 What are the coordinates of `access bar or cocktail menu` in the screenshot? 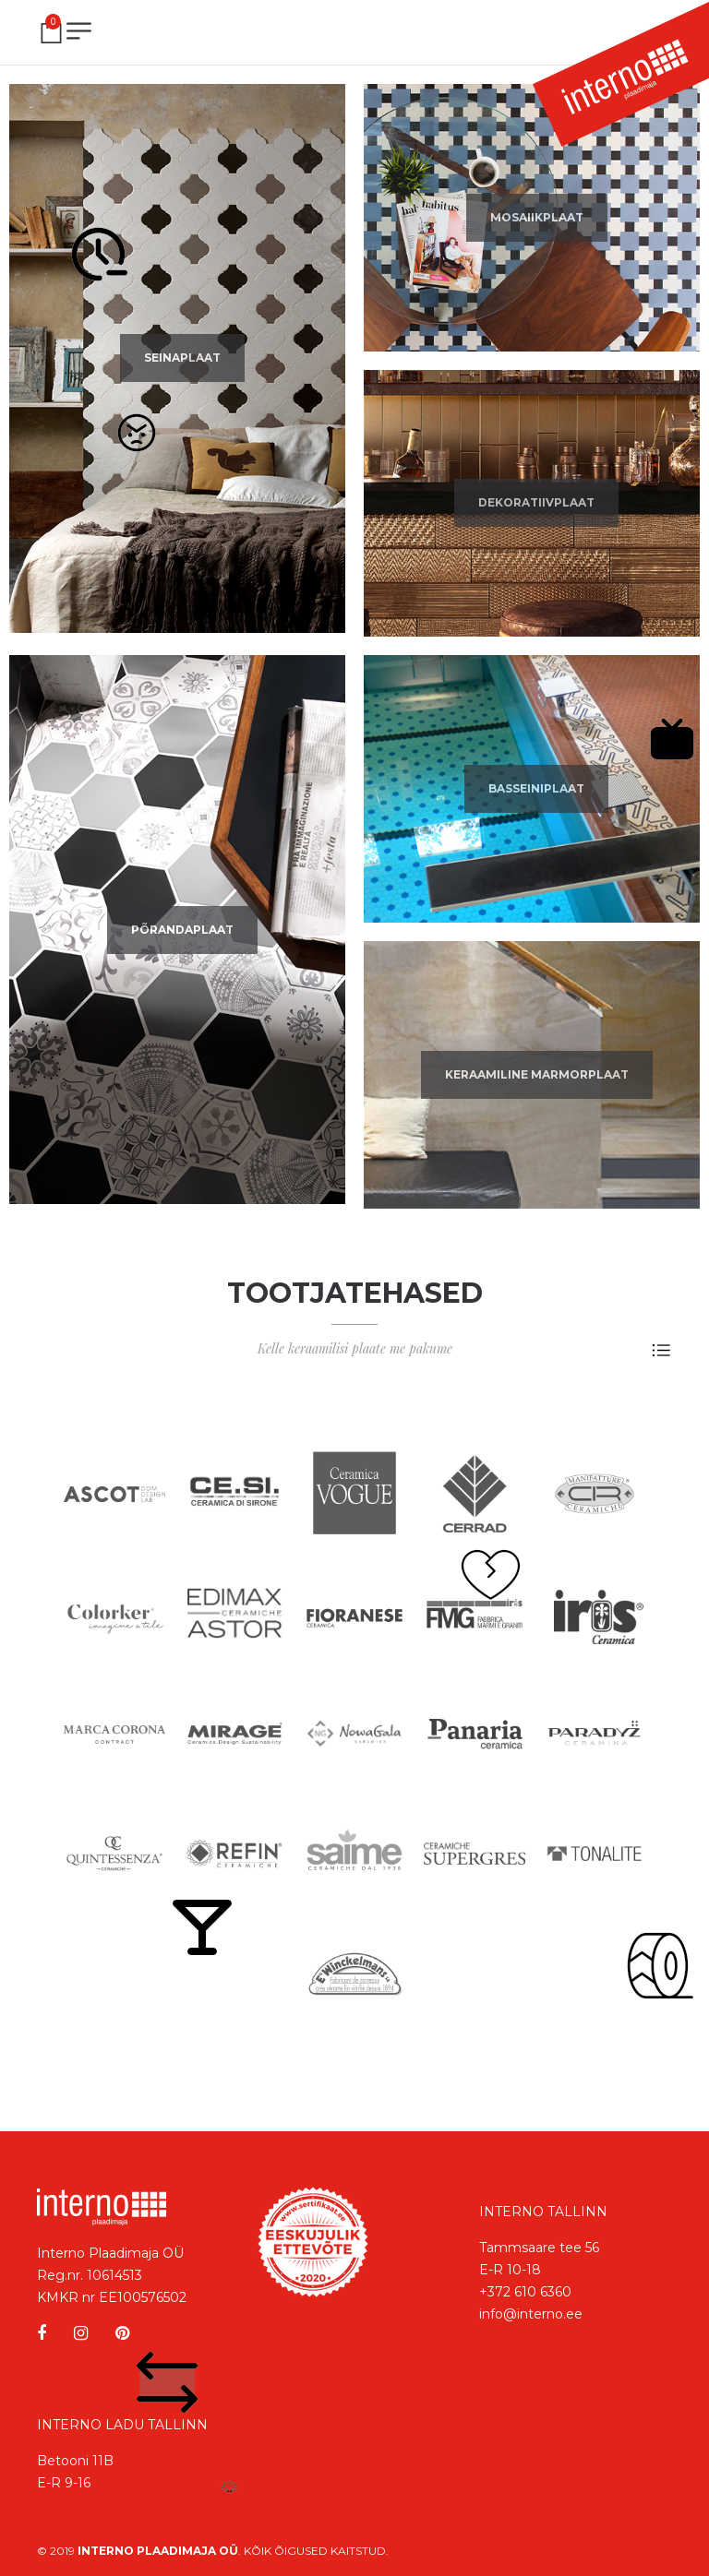 It's located at (202, 1926).